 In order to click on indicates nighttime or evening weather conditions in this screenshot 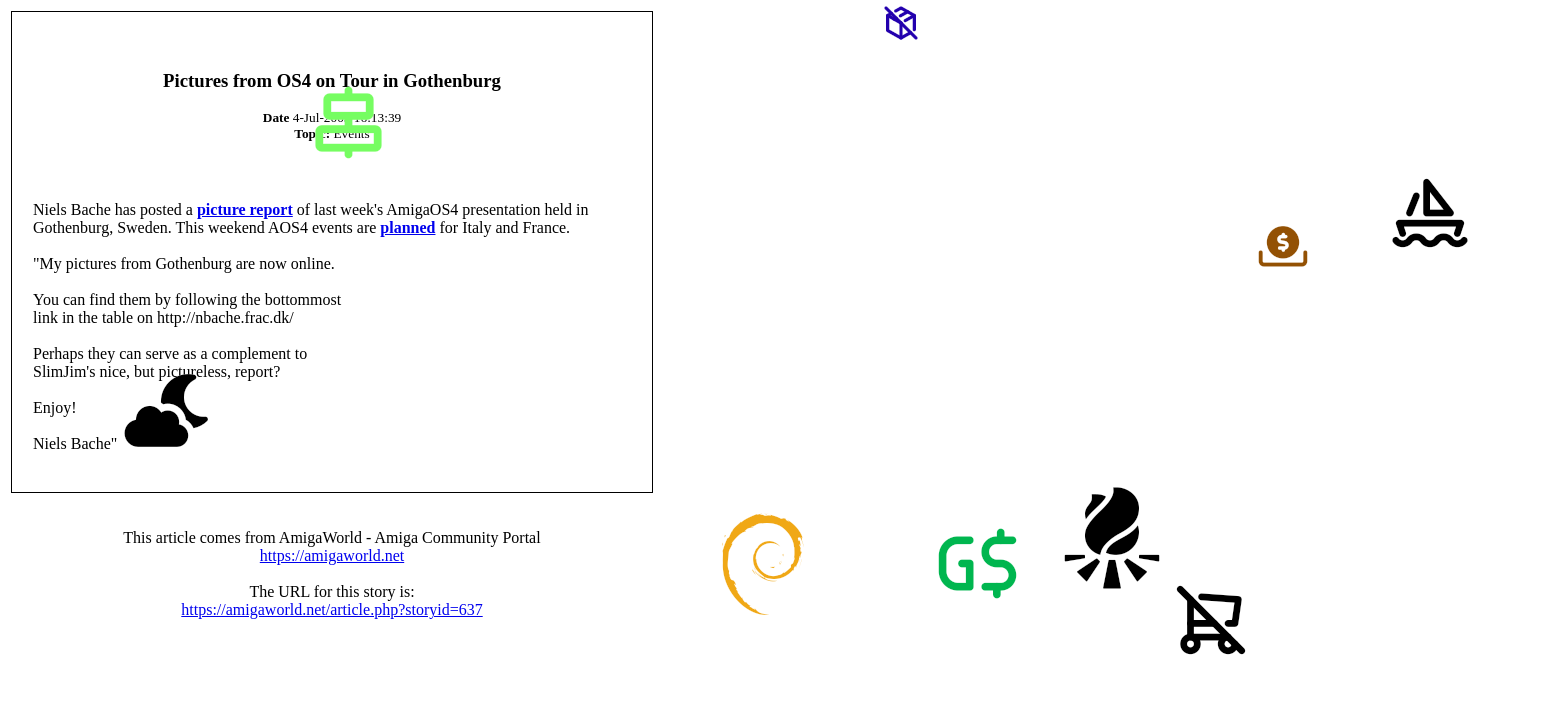, I will do `click(165, 410)`.